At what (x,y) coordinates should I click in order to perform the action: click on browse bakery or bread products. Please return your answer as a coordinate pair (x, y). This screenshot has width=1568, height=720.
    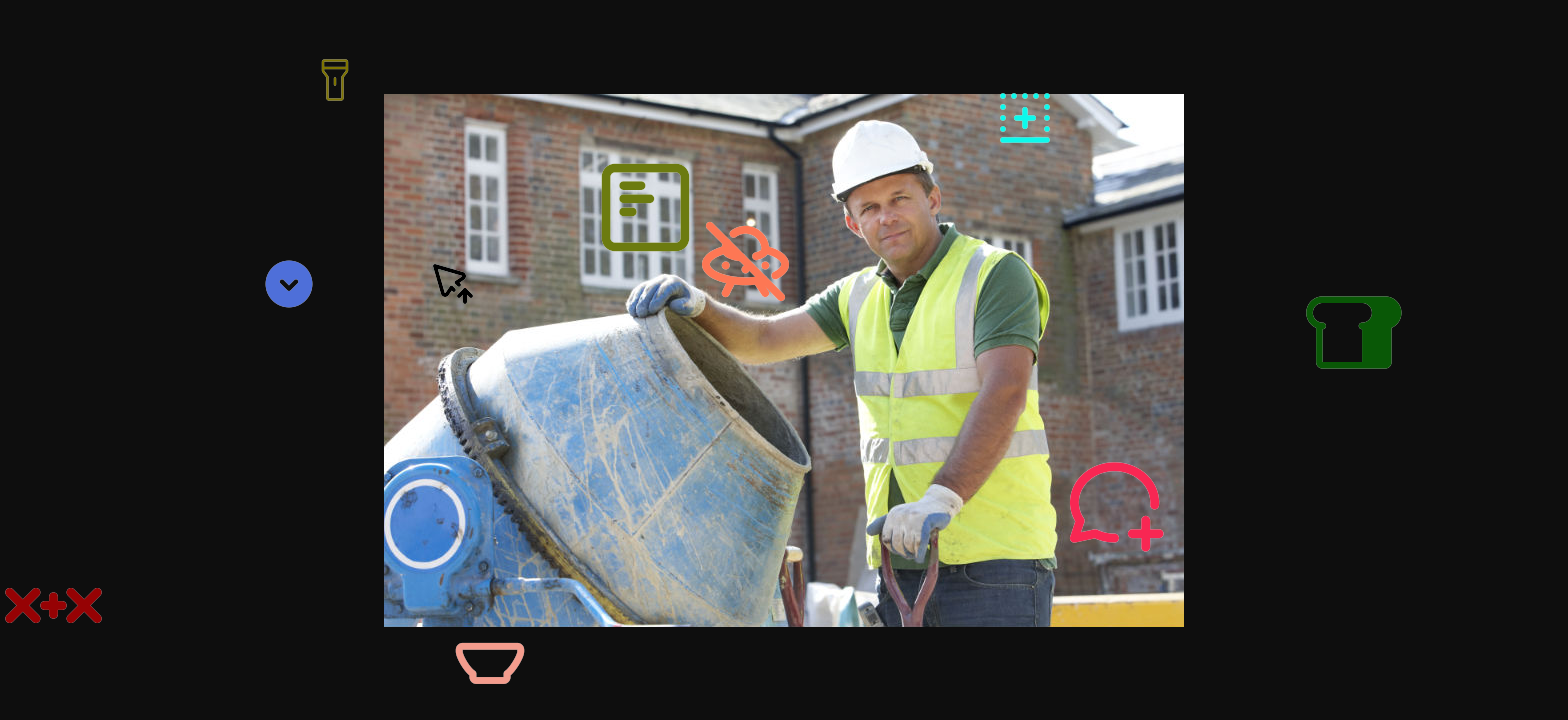
    Looking at the image, I should click on (1355, 332).